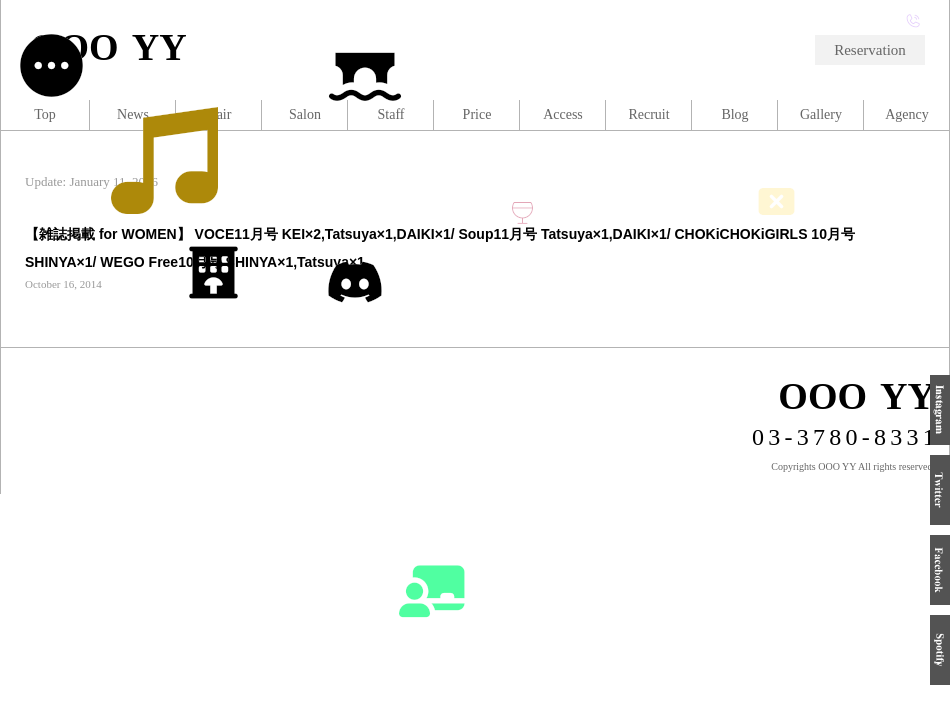 The image size is (950, 720). I want to click on access teaching or presentation tools, so click(433, 589).